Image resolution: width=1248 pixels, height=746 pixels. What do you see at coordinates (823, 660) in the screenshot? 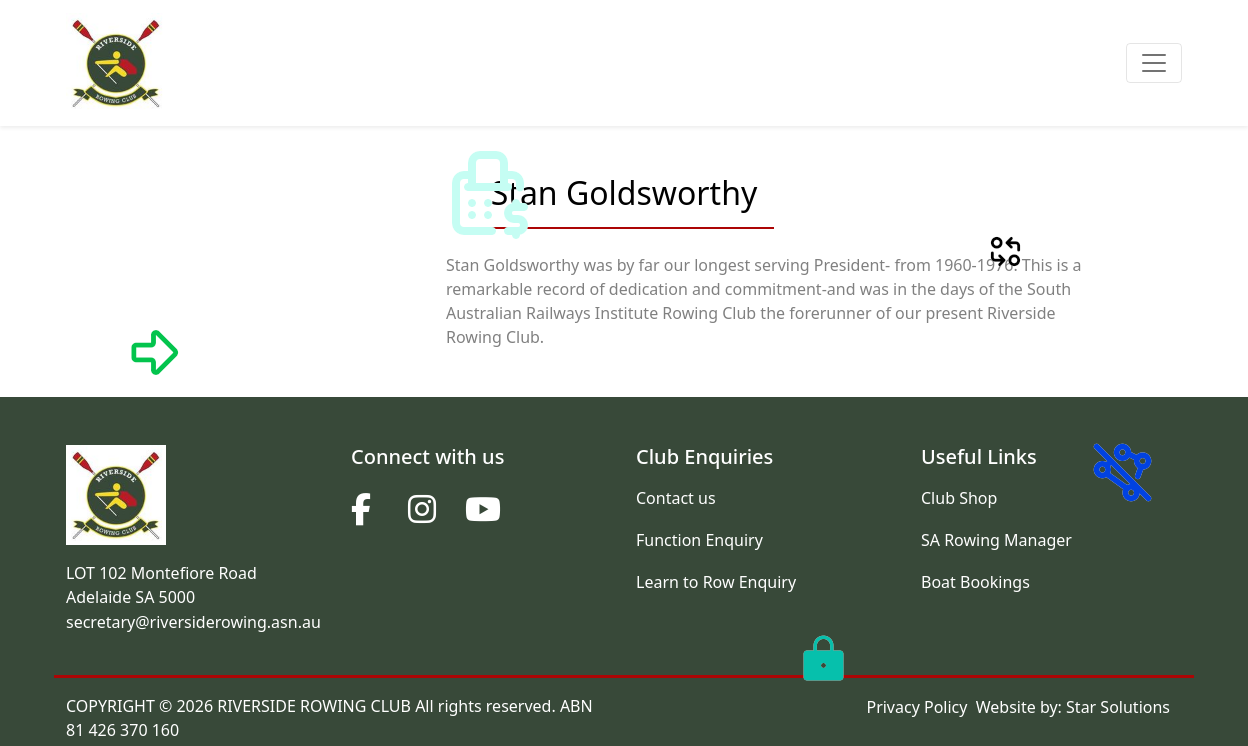
I see `indicates a locked or secured item` at bounding box center [823, 660].